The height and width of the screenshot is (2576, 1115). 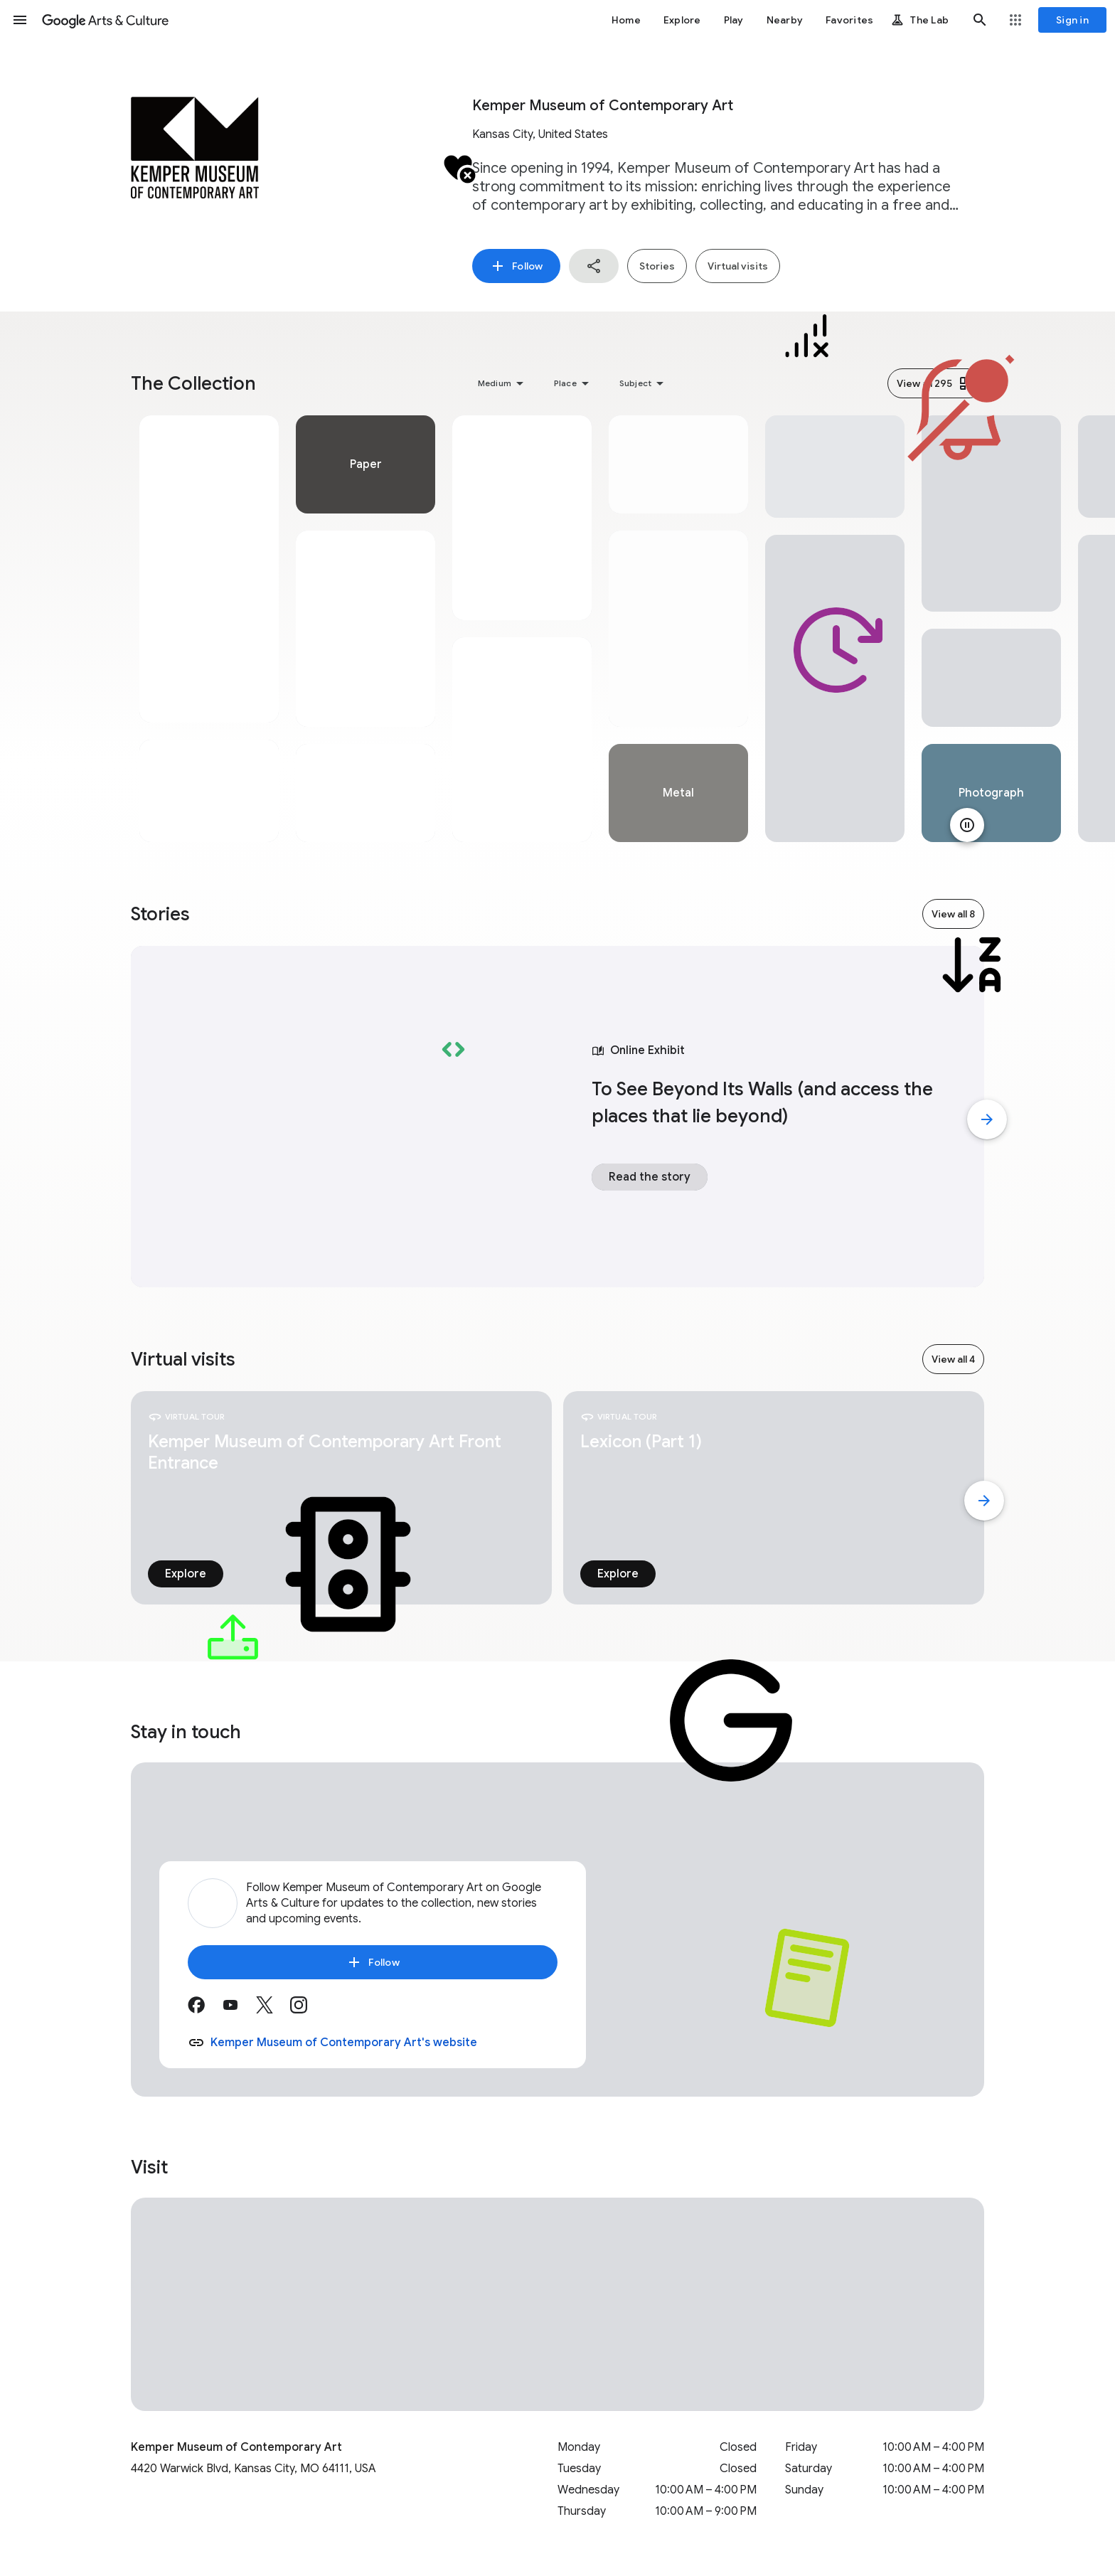 What do you see at coordinates (958, 410) in the screenshot?
I see `notifications are muted but unread alerts exist` at bounding box center [958, 410].